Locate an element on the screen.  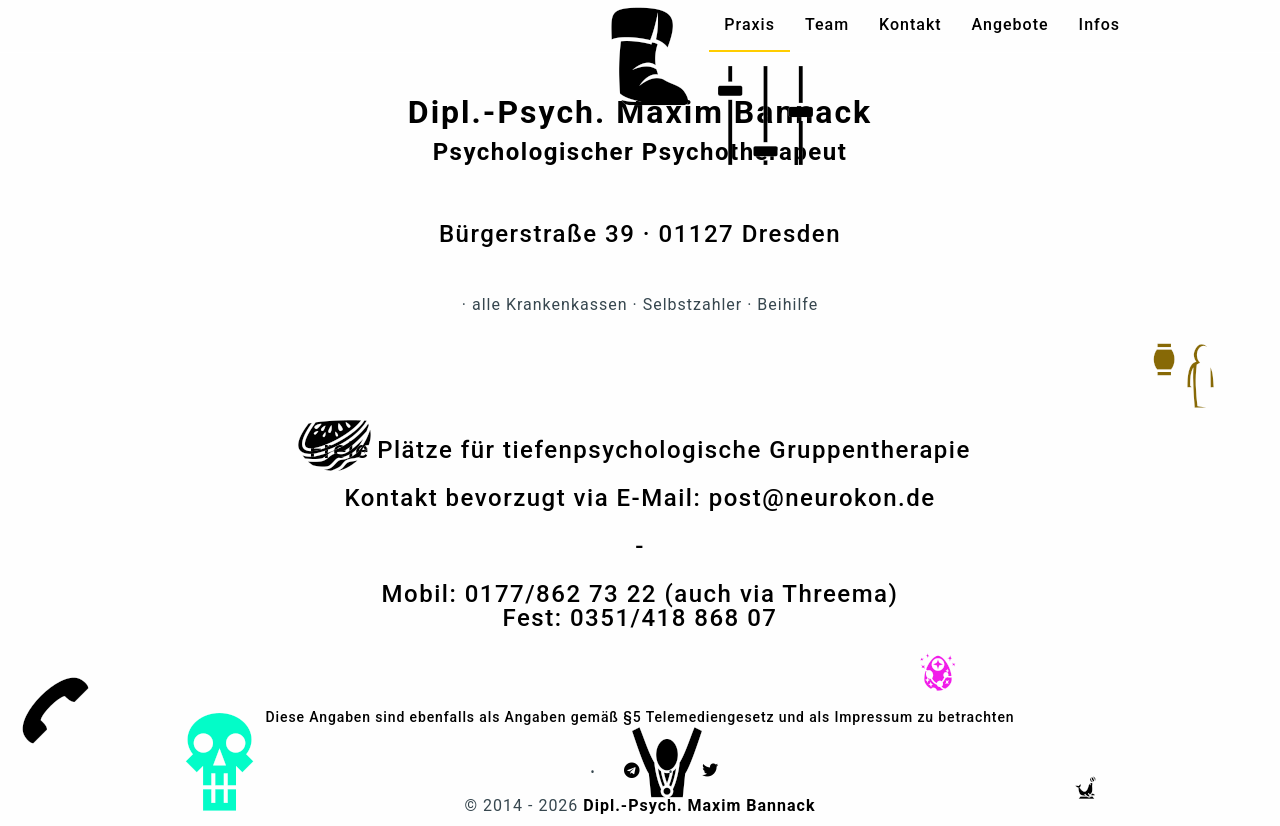
decorative icon representing circus or entertainment games is located at coordinates (1086, 787).